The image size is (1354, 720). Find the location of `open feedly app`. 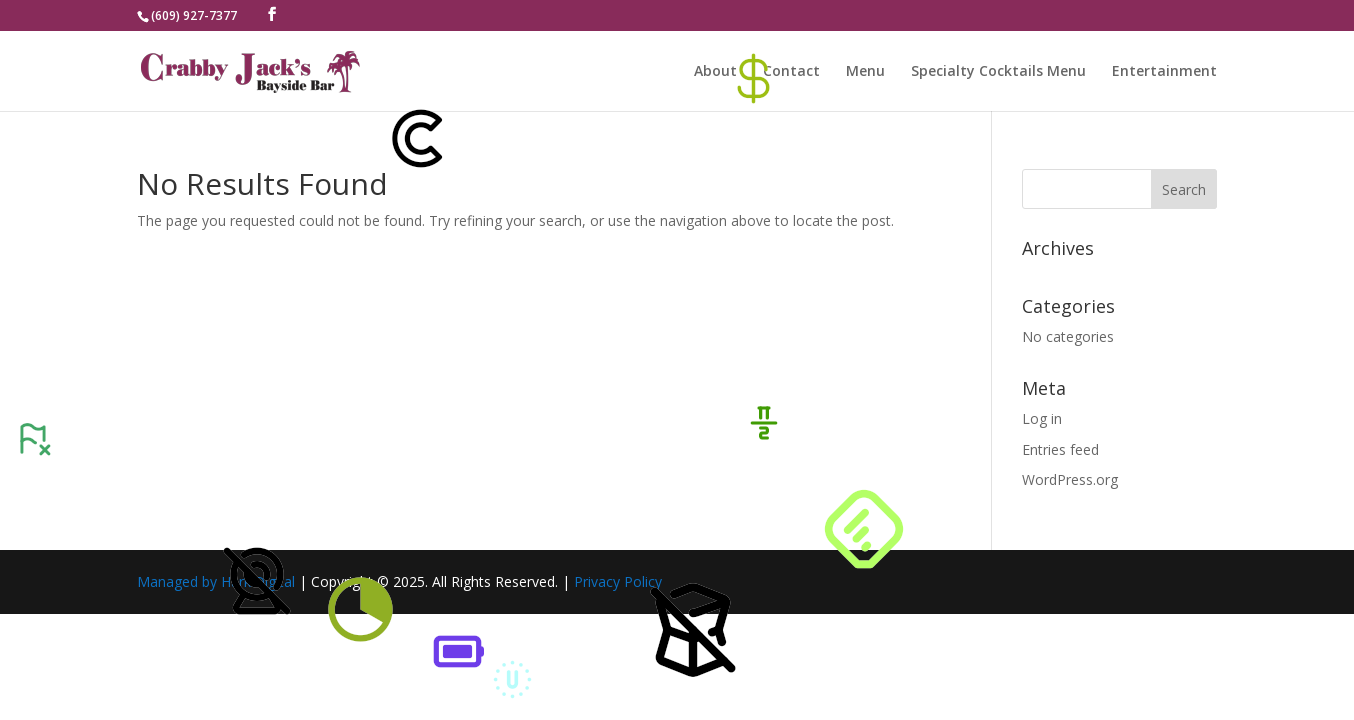

open feedly app is located at coordinates (864, 529).